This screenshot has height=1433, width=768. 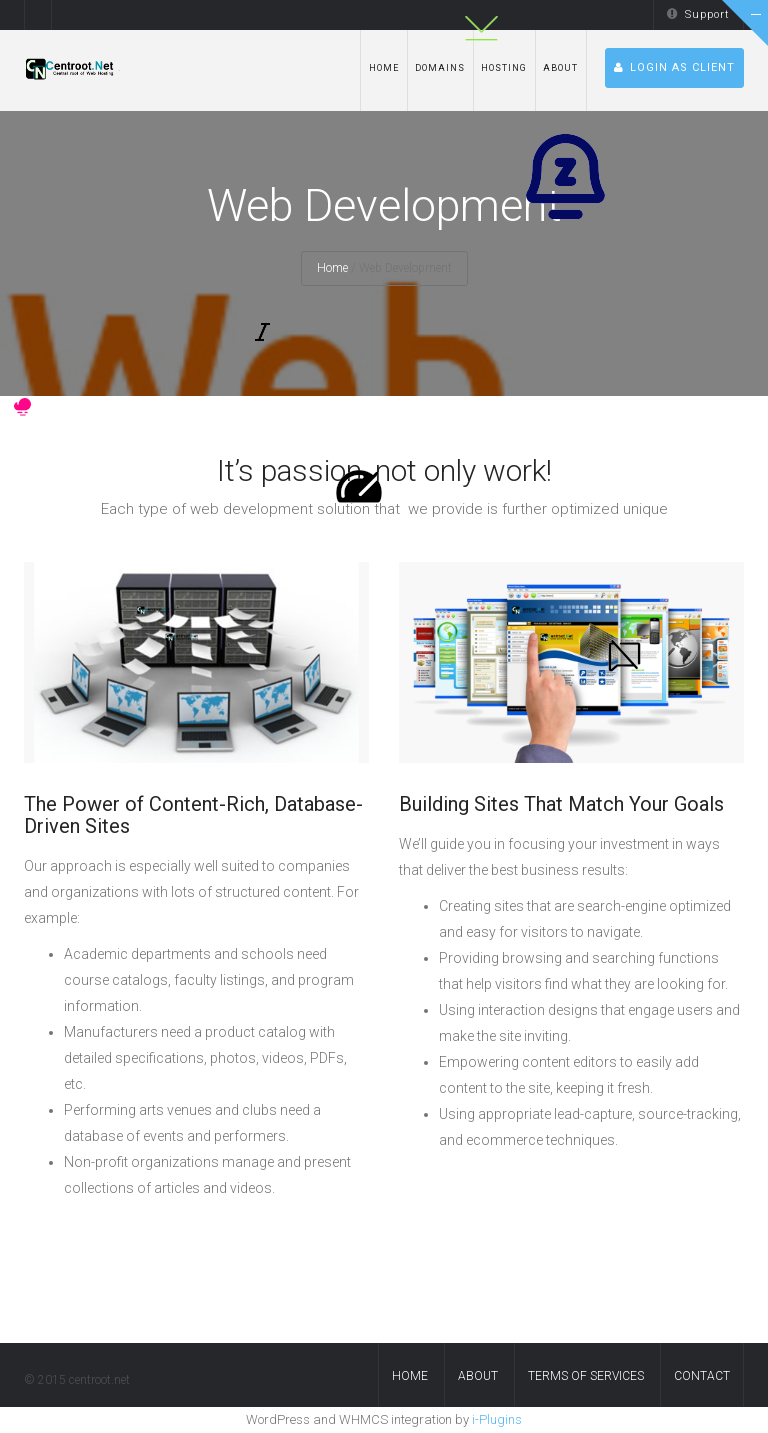 I want to click on collapse content or section below, so click(x=481, y=27).